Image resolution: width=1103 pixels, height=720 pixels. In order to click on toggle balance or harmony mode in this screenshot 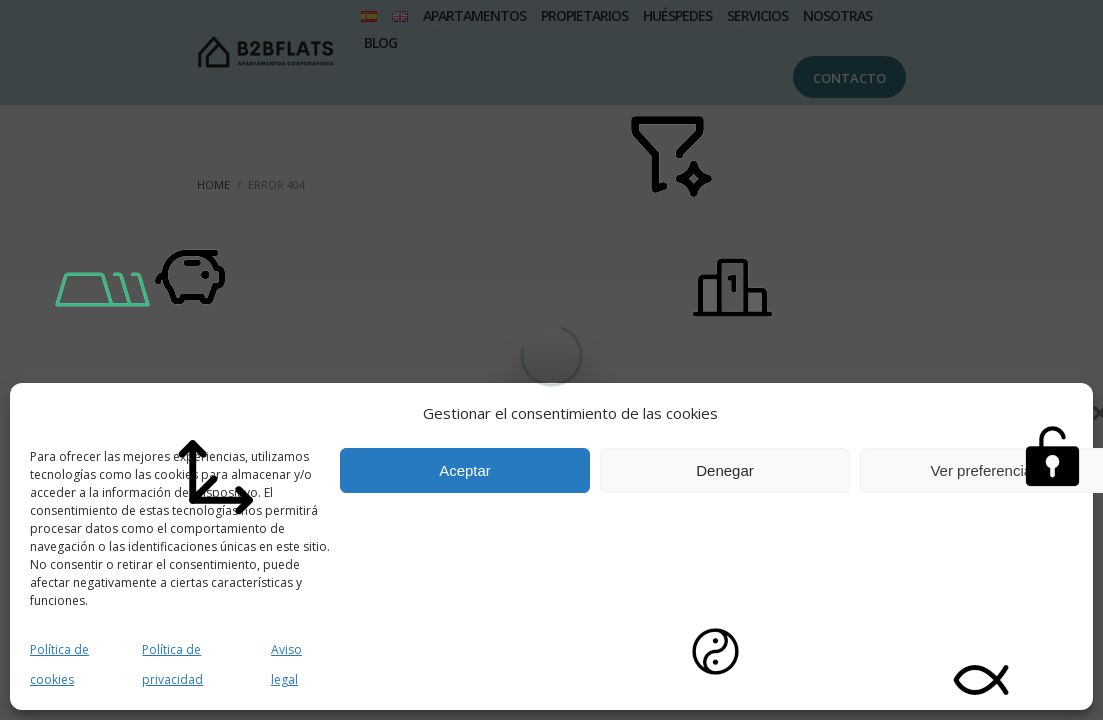, I will do `click(715, 651)`.